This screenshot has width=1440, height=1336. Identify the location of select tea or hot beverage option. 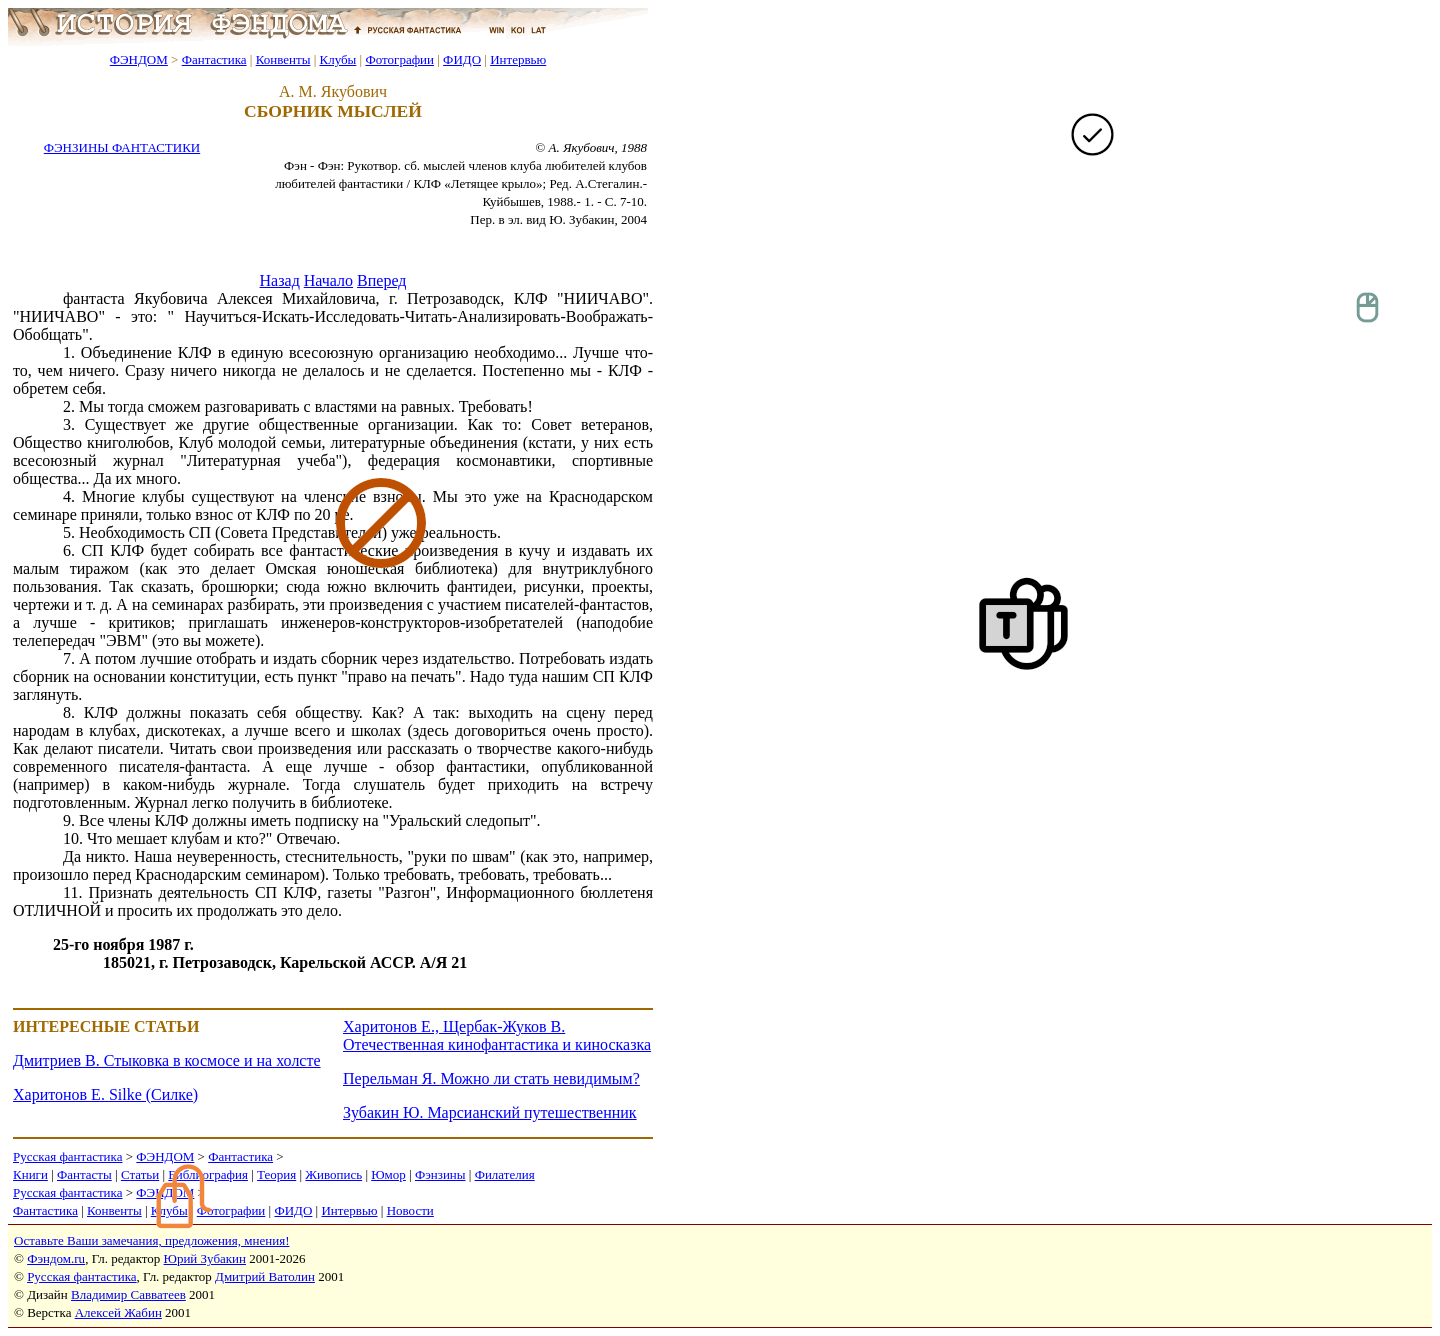
(181, 1198).